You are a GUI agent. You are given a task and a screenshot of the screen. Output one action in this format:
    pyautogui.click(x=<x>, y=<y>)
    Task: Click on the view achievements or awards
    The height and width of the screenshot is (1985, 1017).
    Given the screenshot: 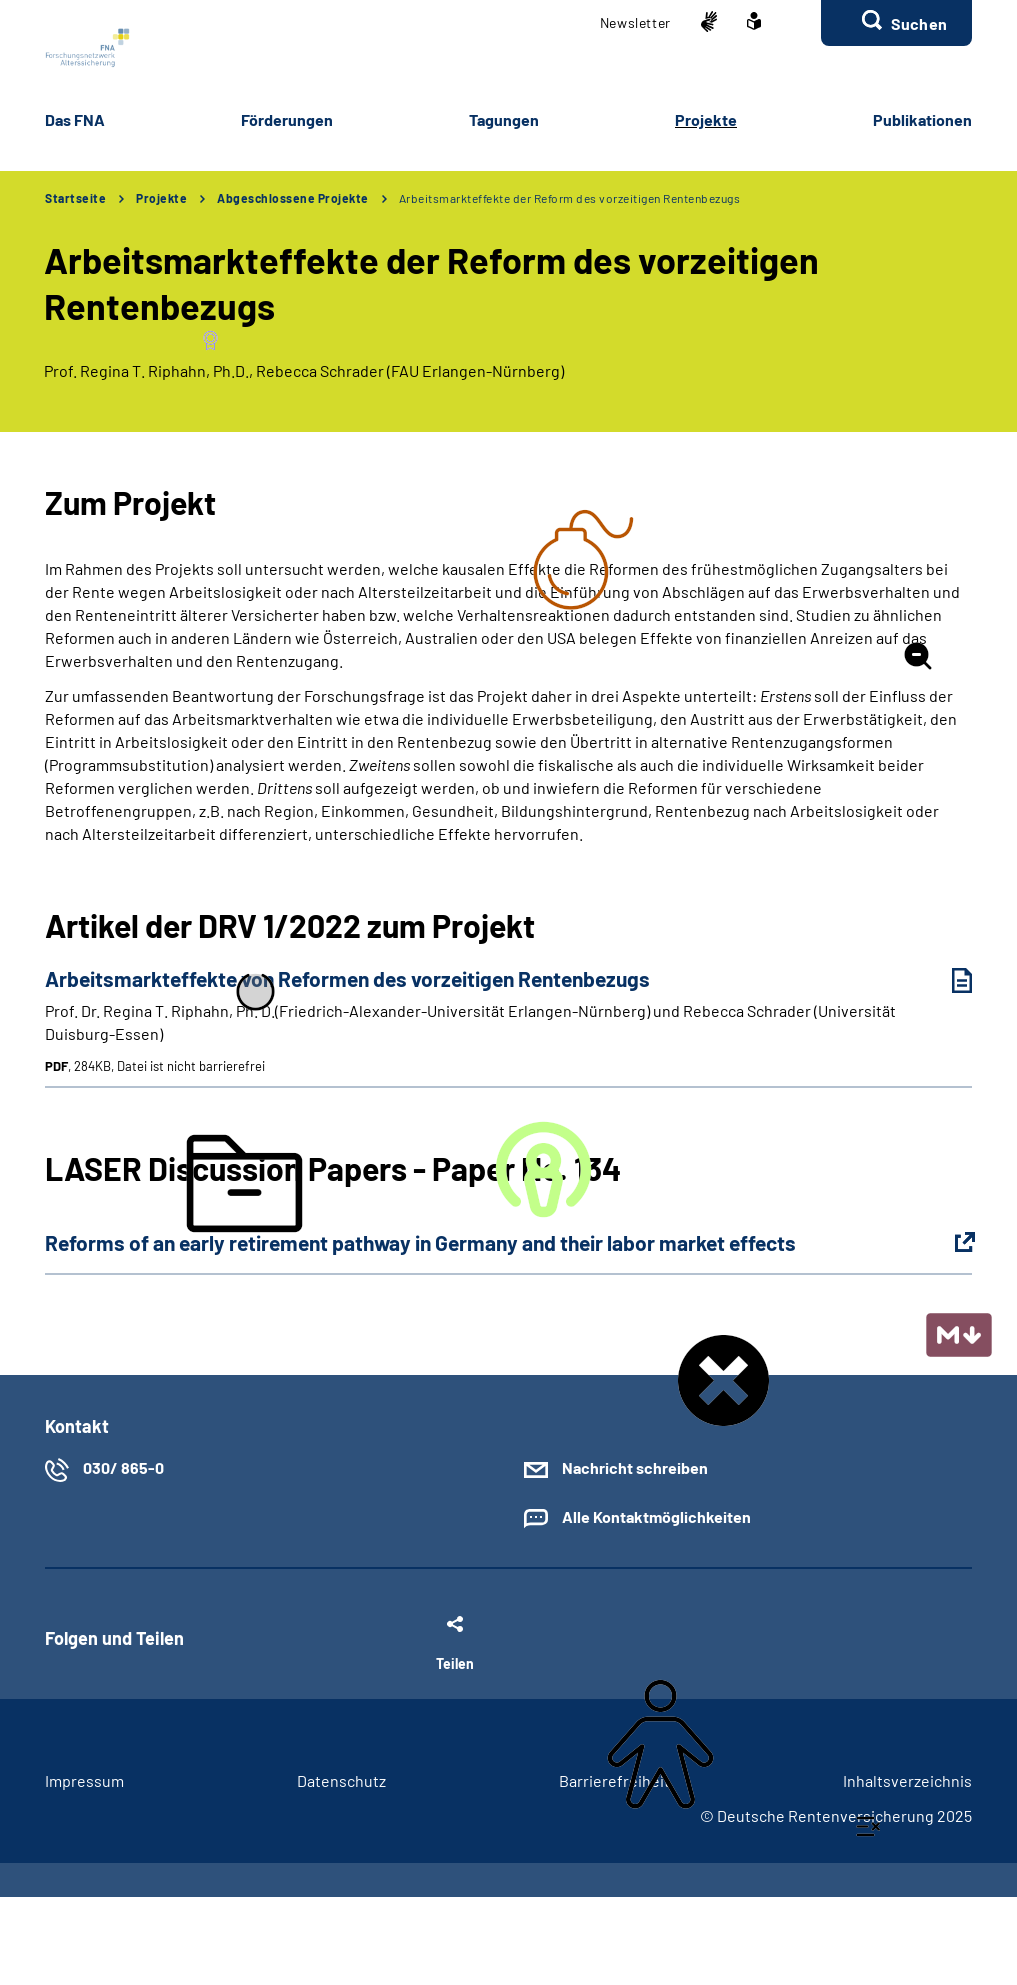 What is the action you would take?
    pyautogui.click(x=210, y=340)
    